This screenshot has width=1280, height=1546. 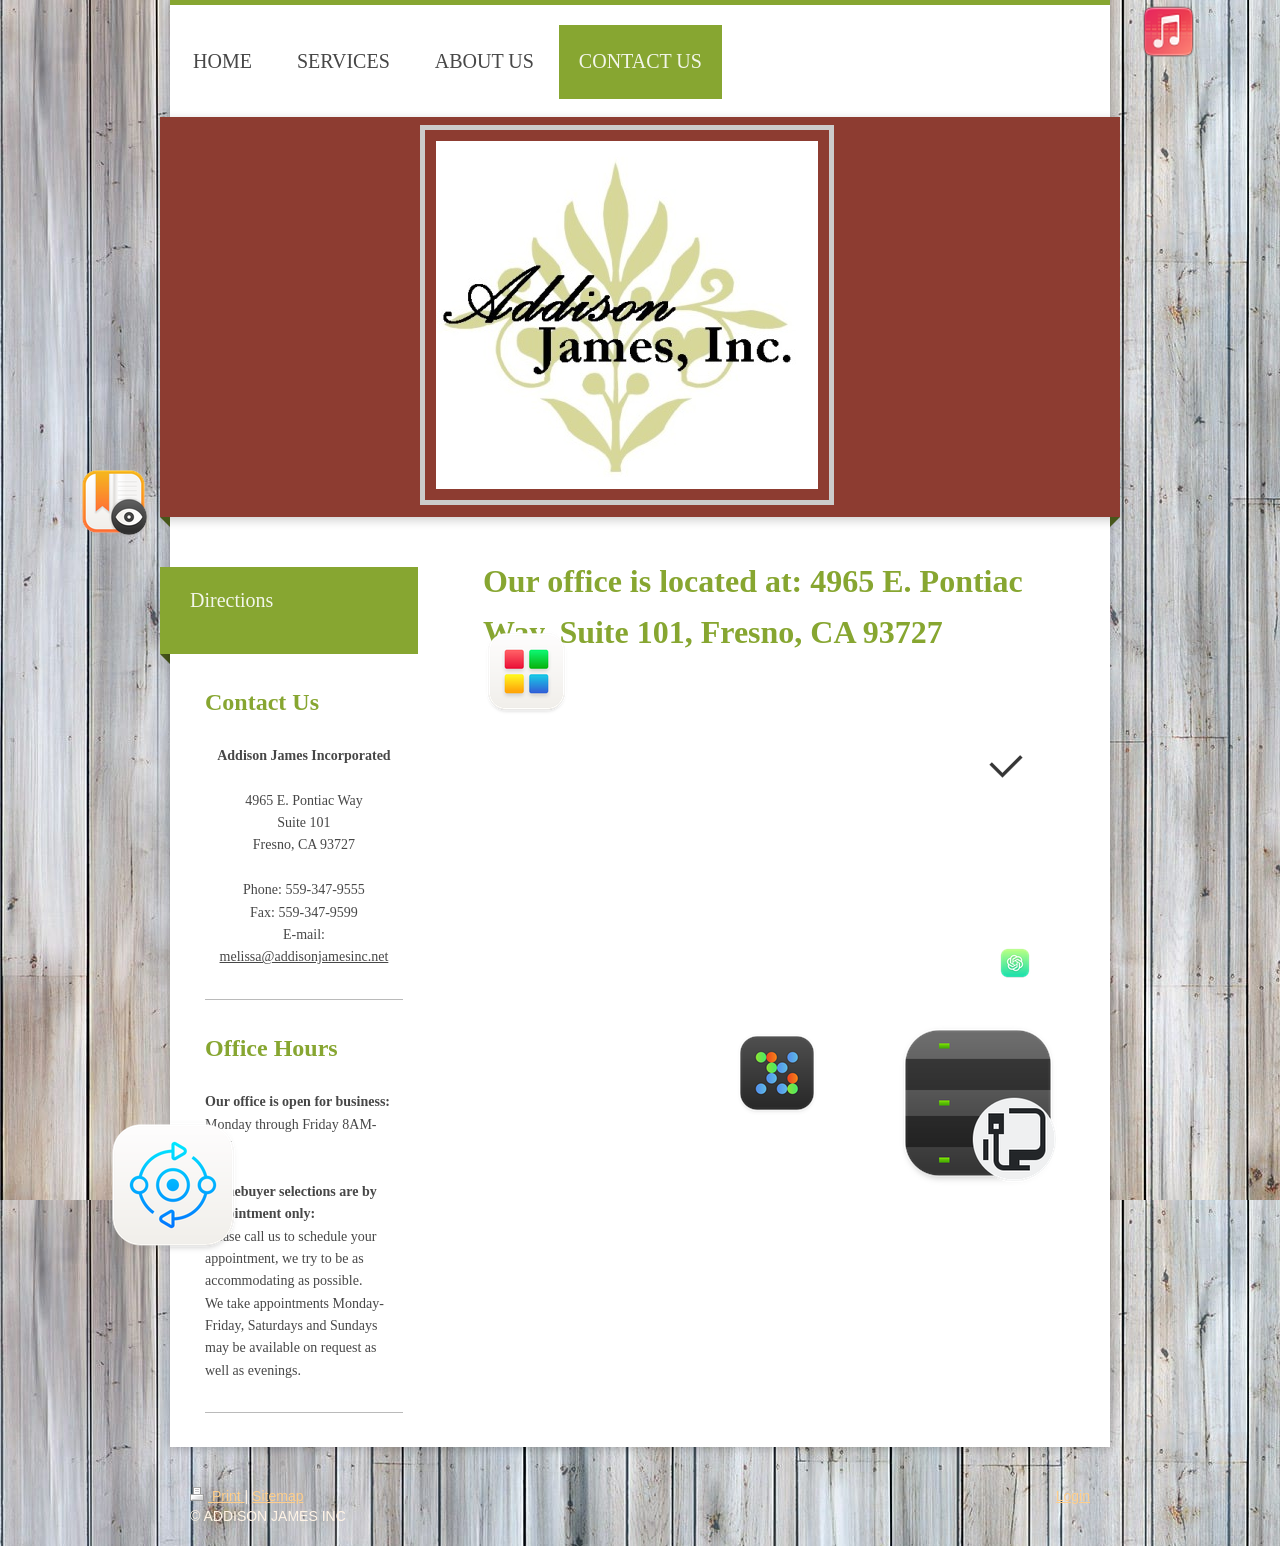 I want to click on open coolero cooling system control app, so click(x=173, y=1185).